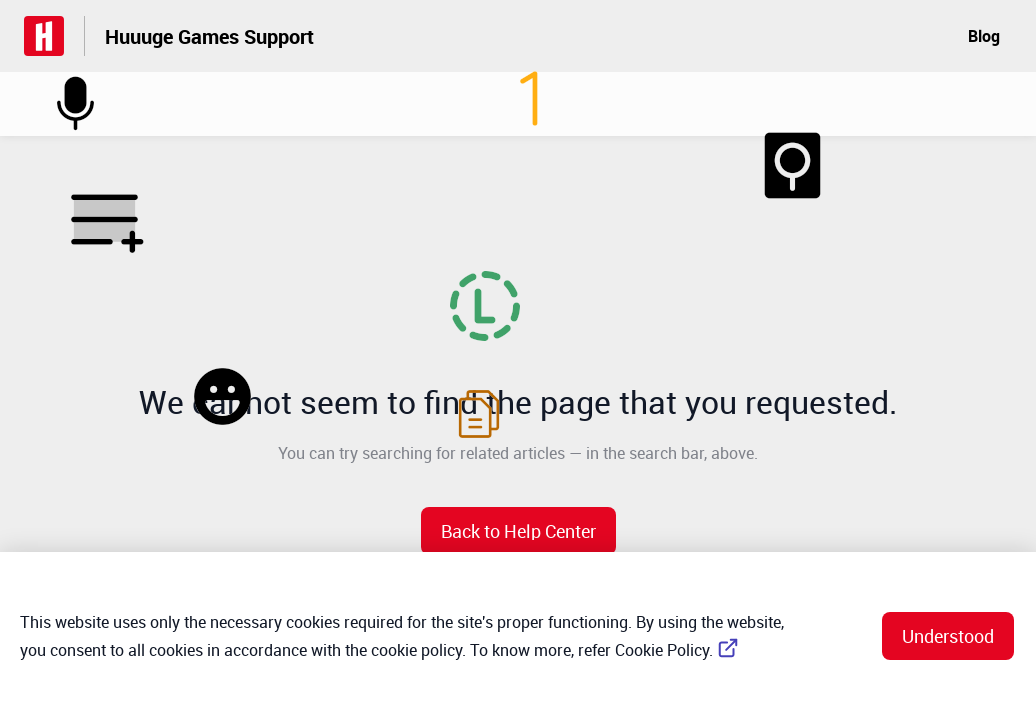 This screenshot has height=720, width=1036. Describe the element at coordinates (222, 396) in the screenshot. I see `react with a laugh emoji` at that location.